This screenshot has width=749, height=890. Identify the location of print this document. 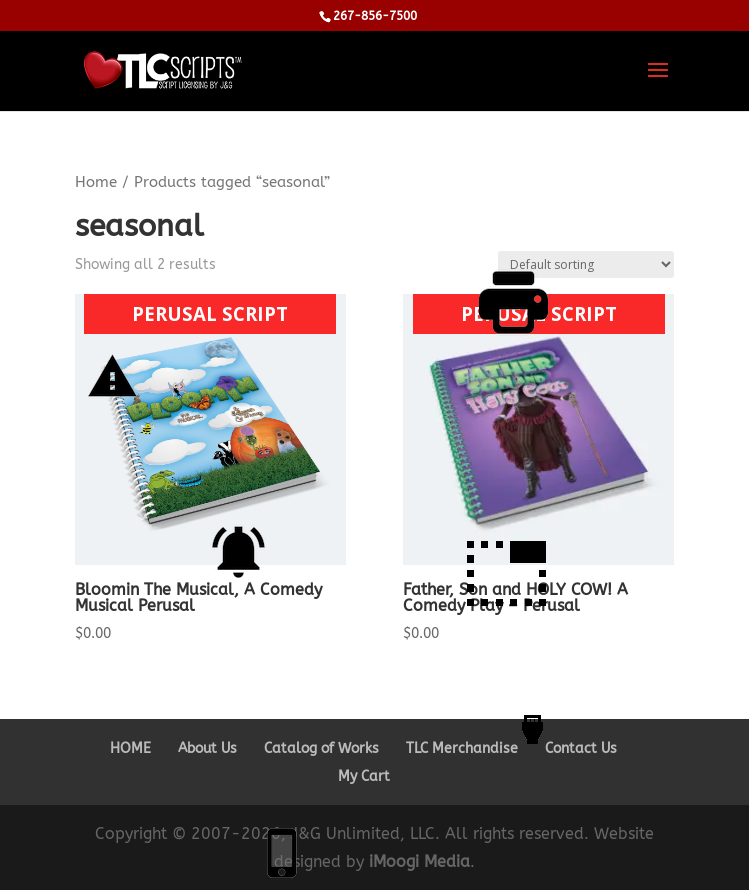
(513, 302).